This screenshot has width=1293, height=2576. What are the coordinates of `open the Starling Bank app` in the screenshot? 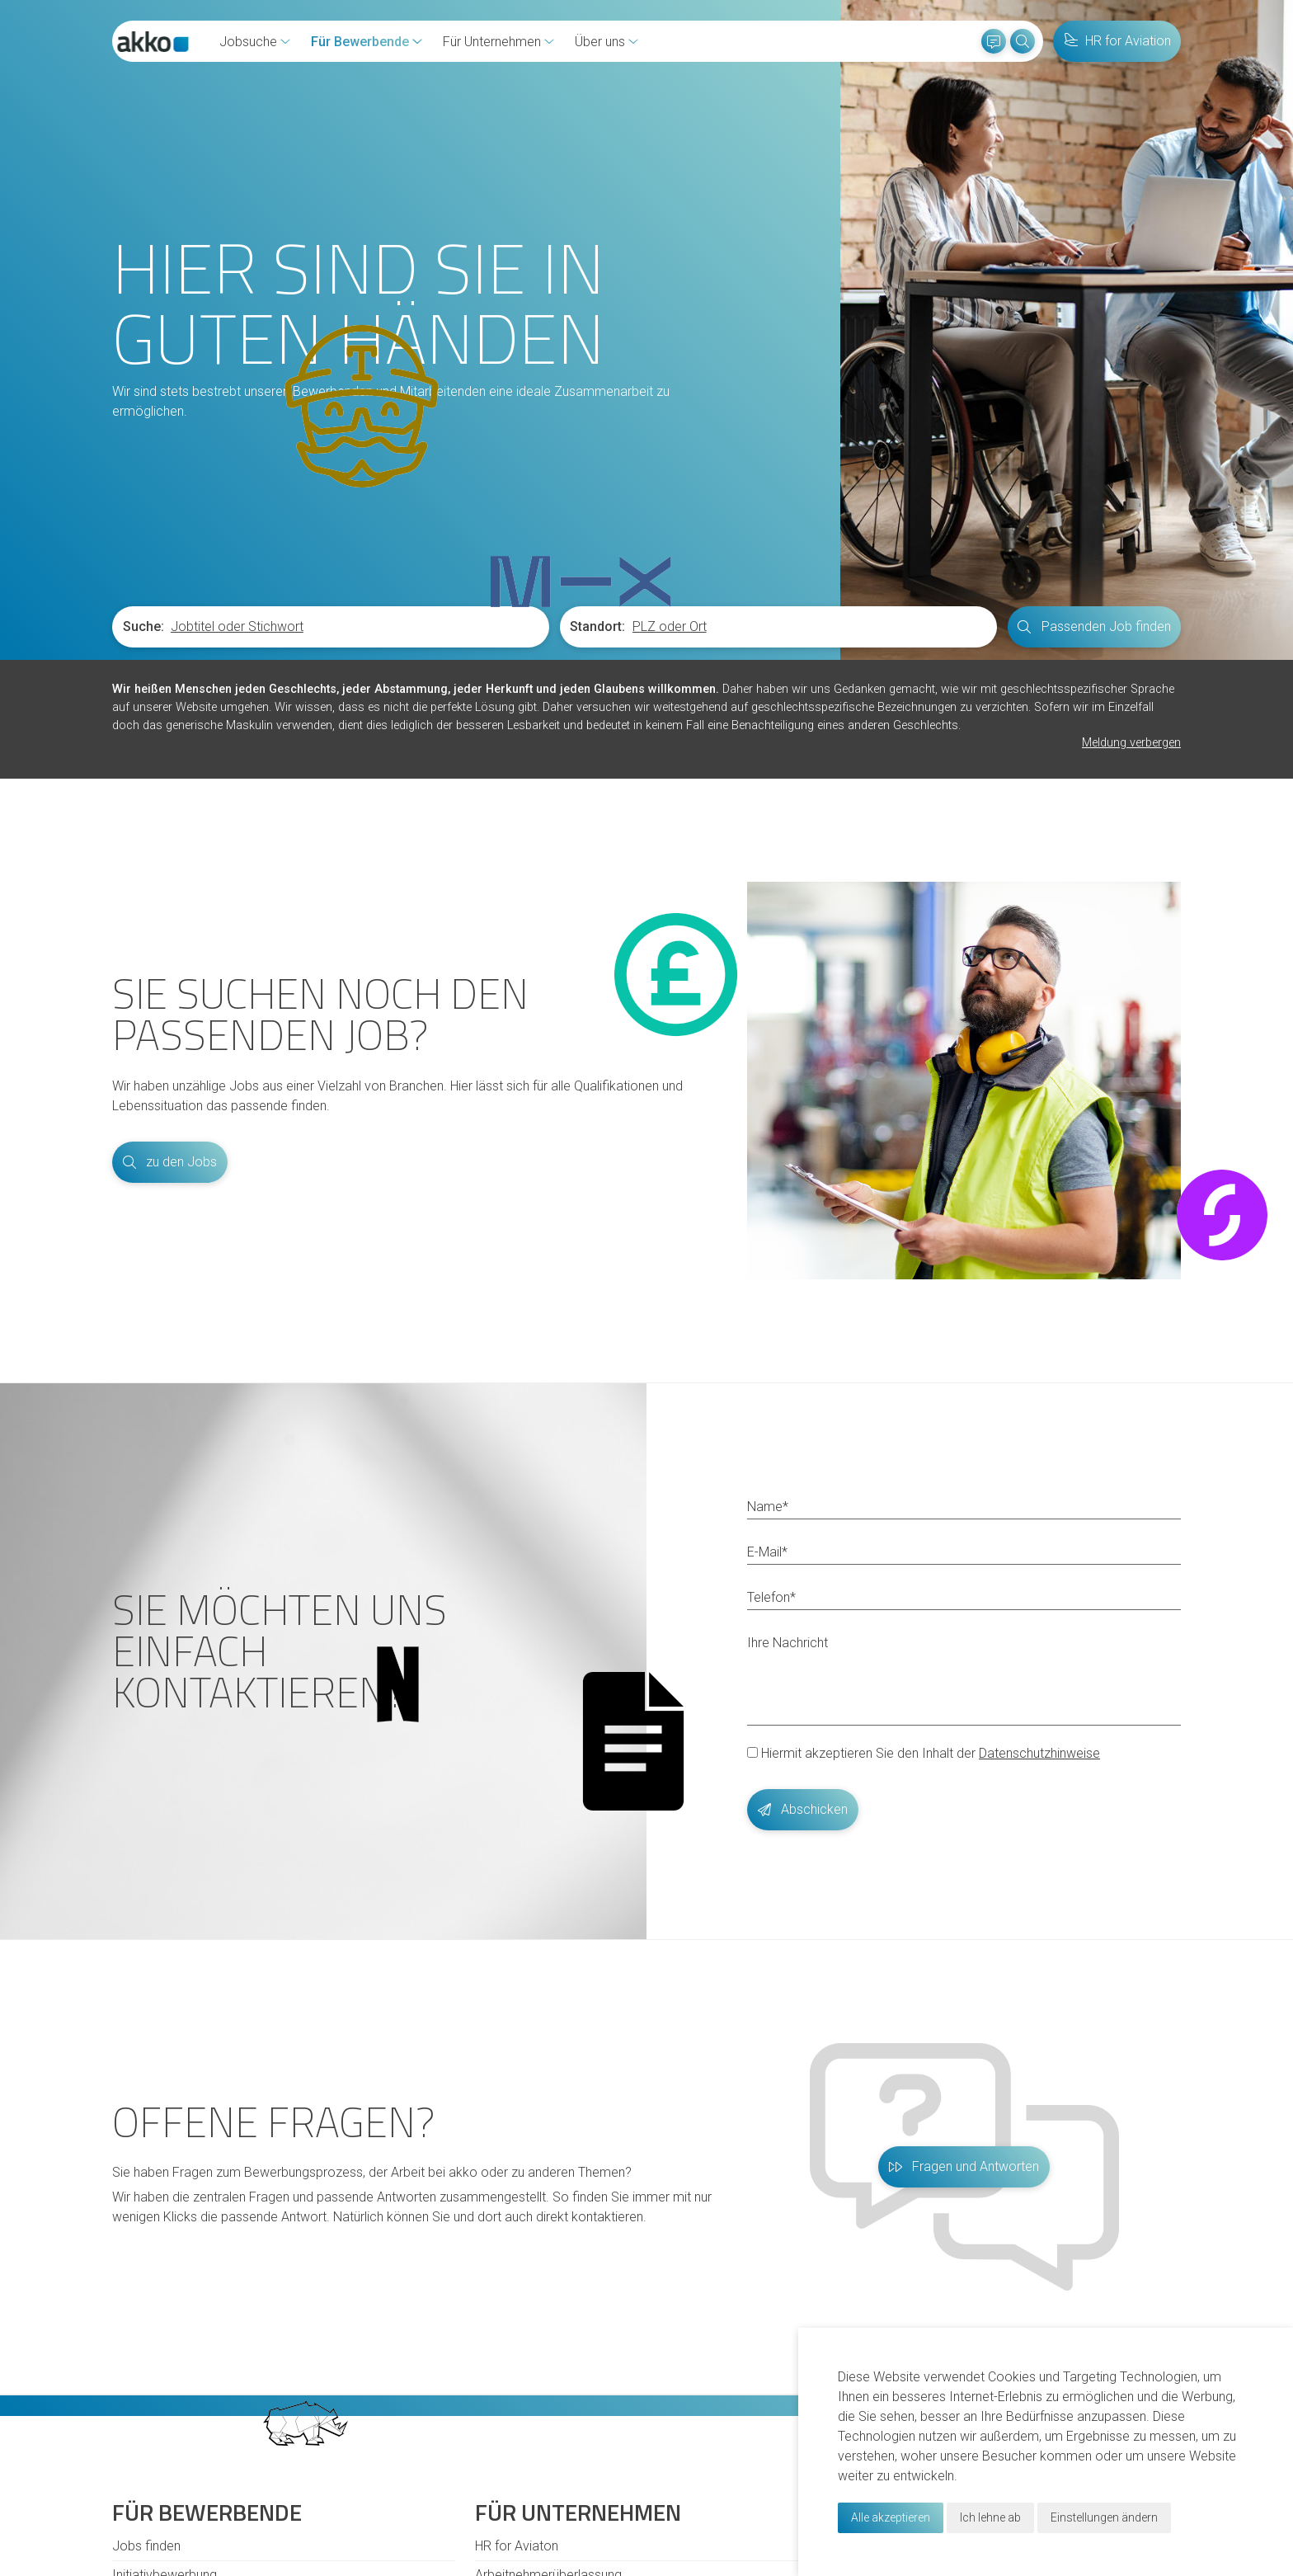 It's located at (1222, 1215).